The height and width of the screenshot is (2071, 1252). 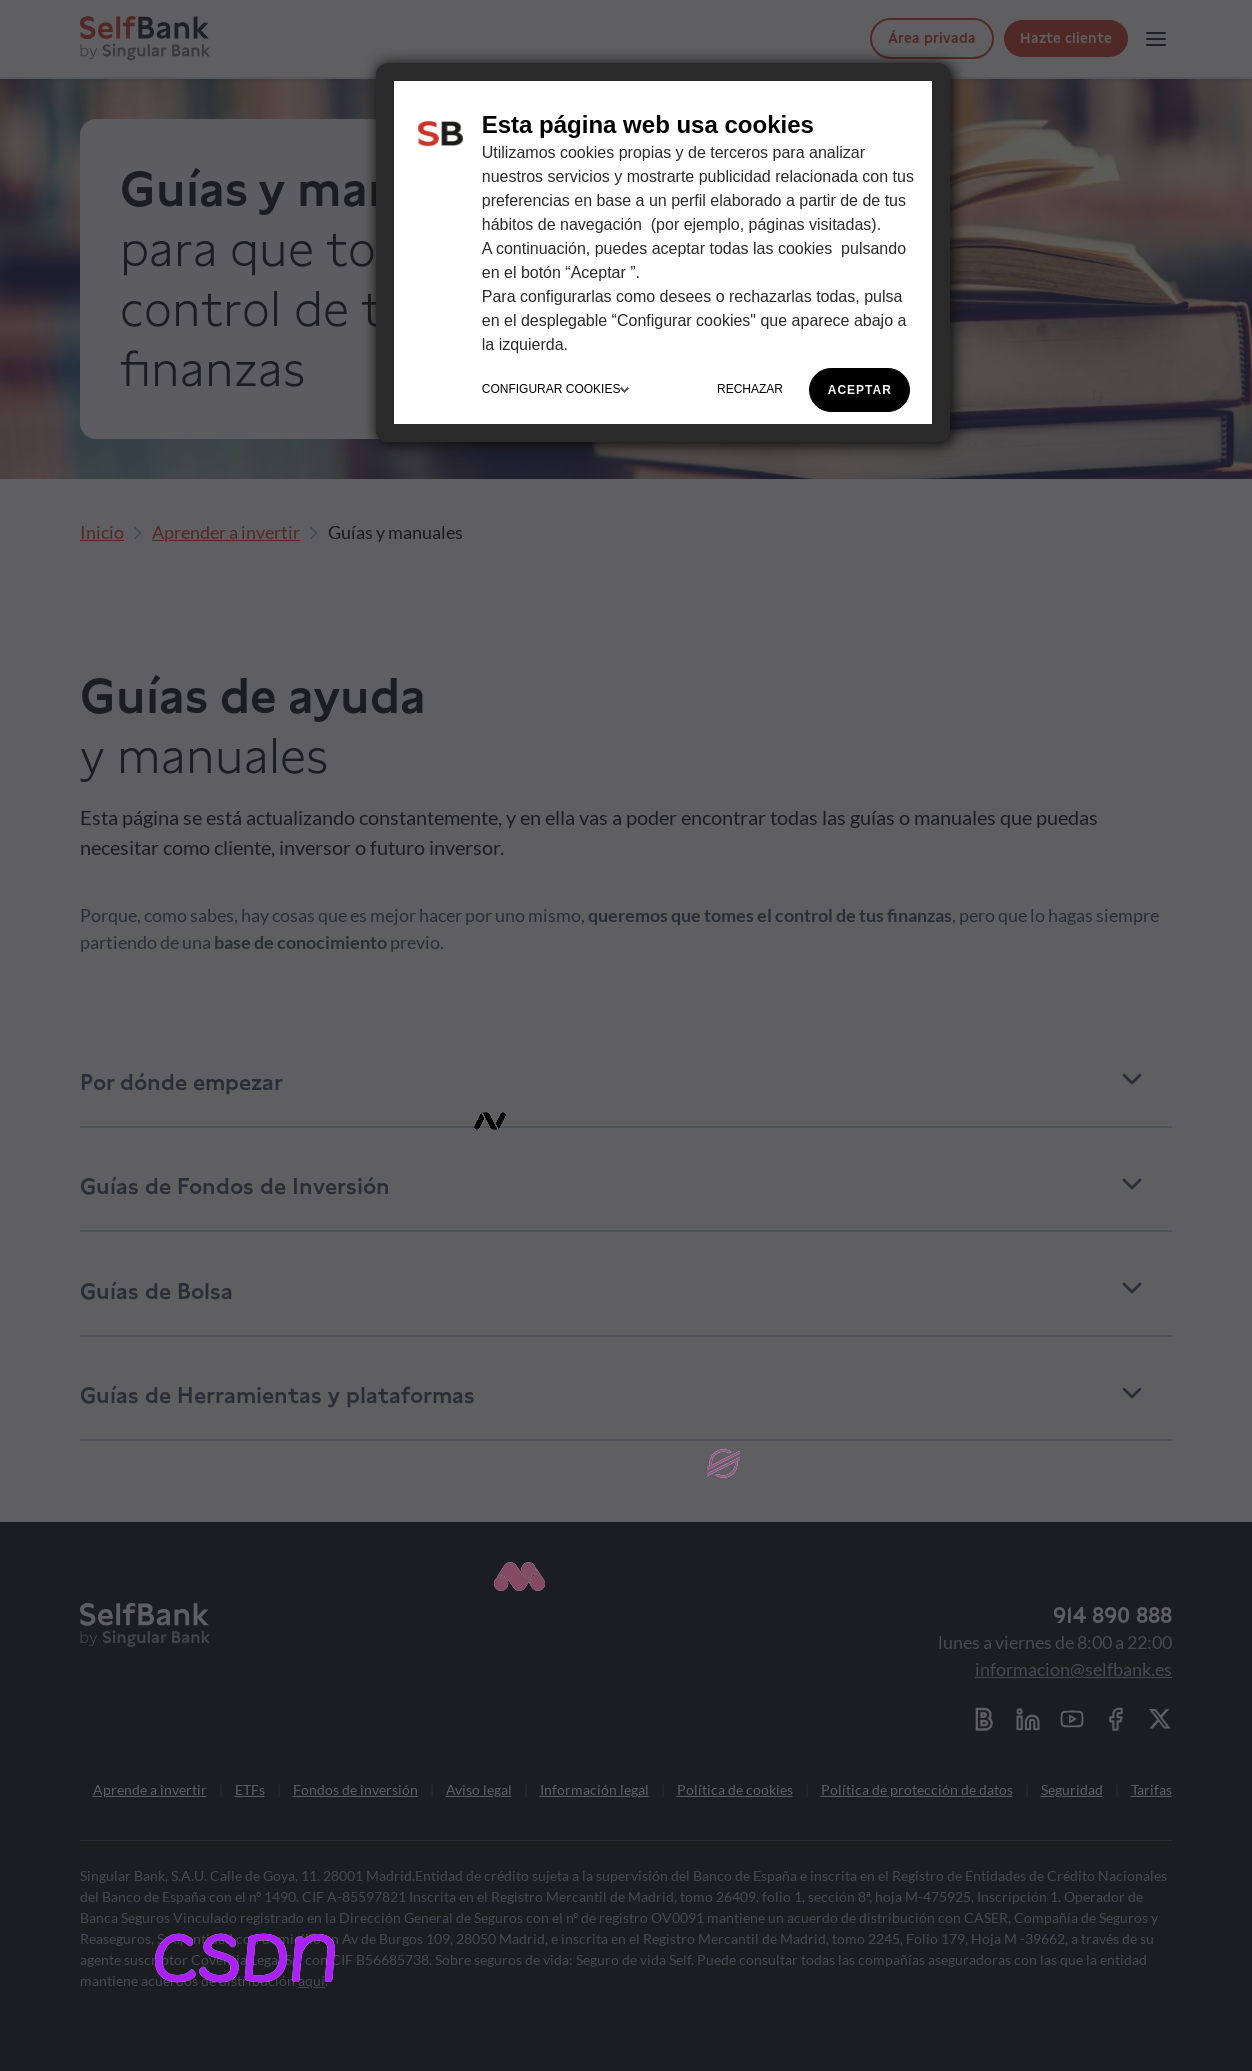 I want to click on namecheap domain registrar logo, so click(x=490, y=1121).